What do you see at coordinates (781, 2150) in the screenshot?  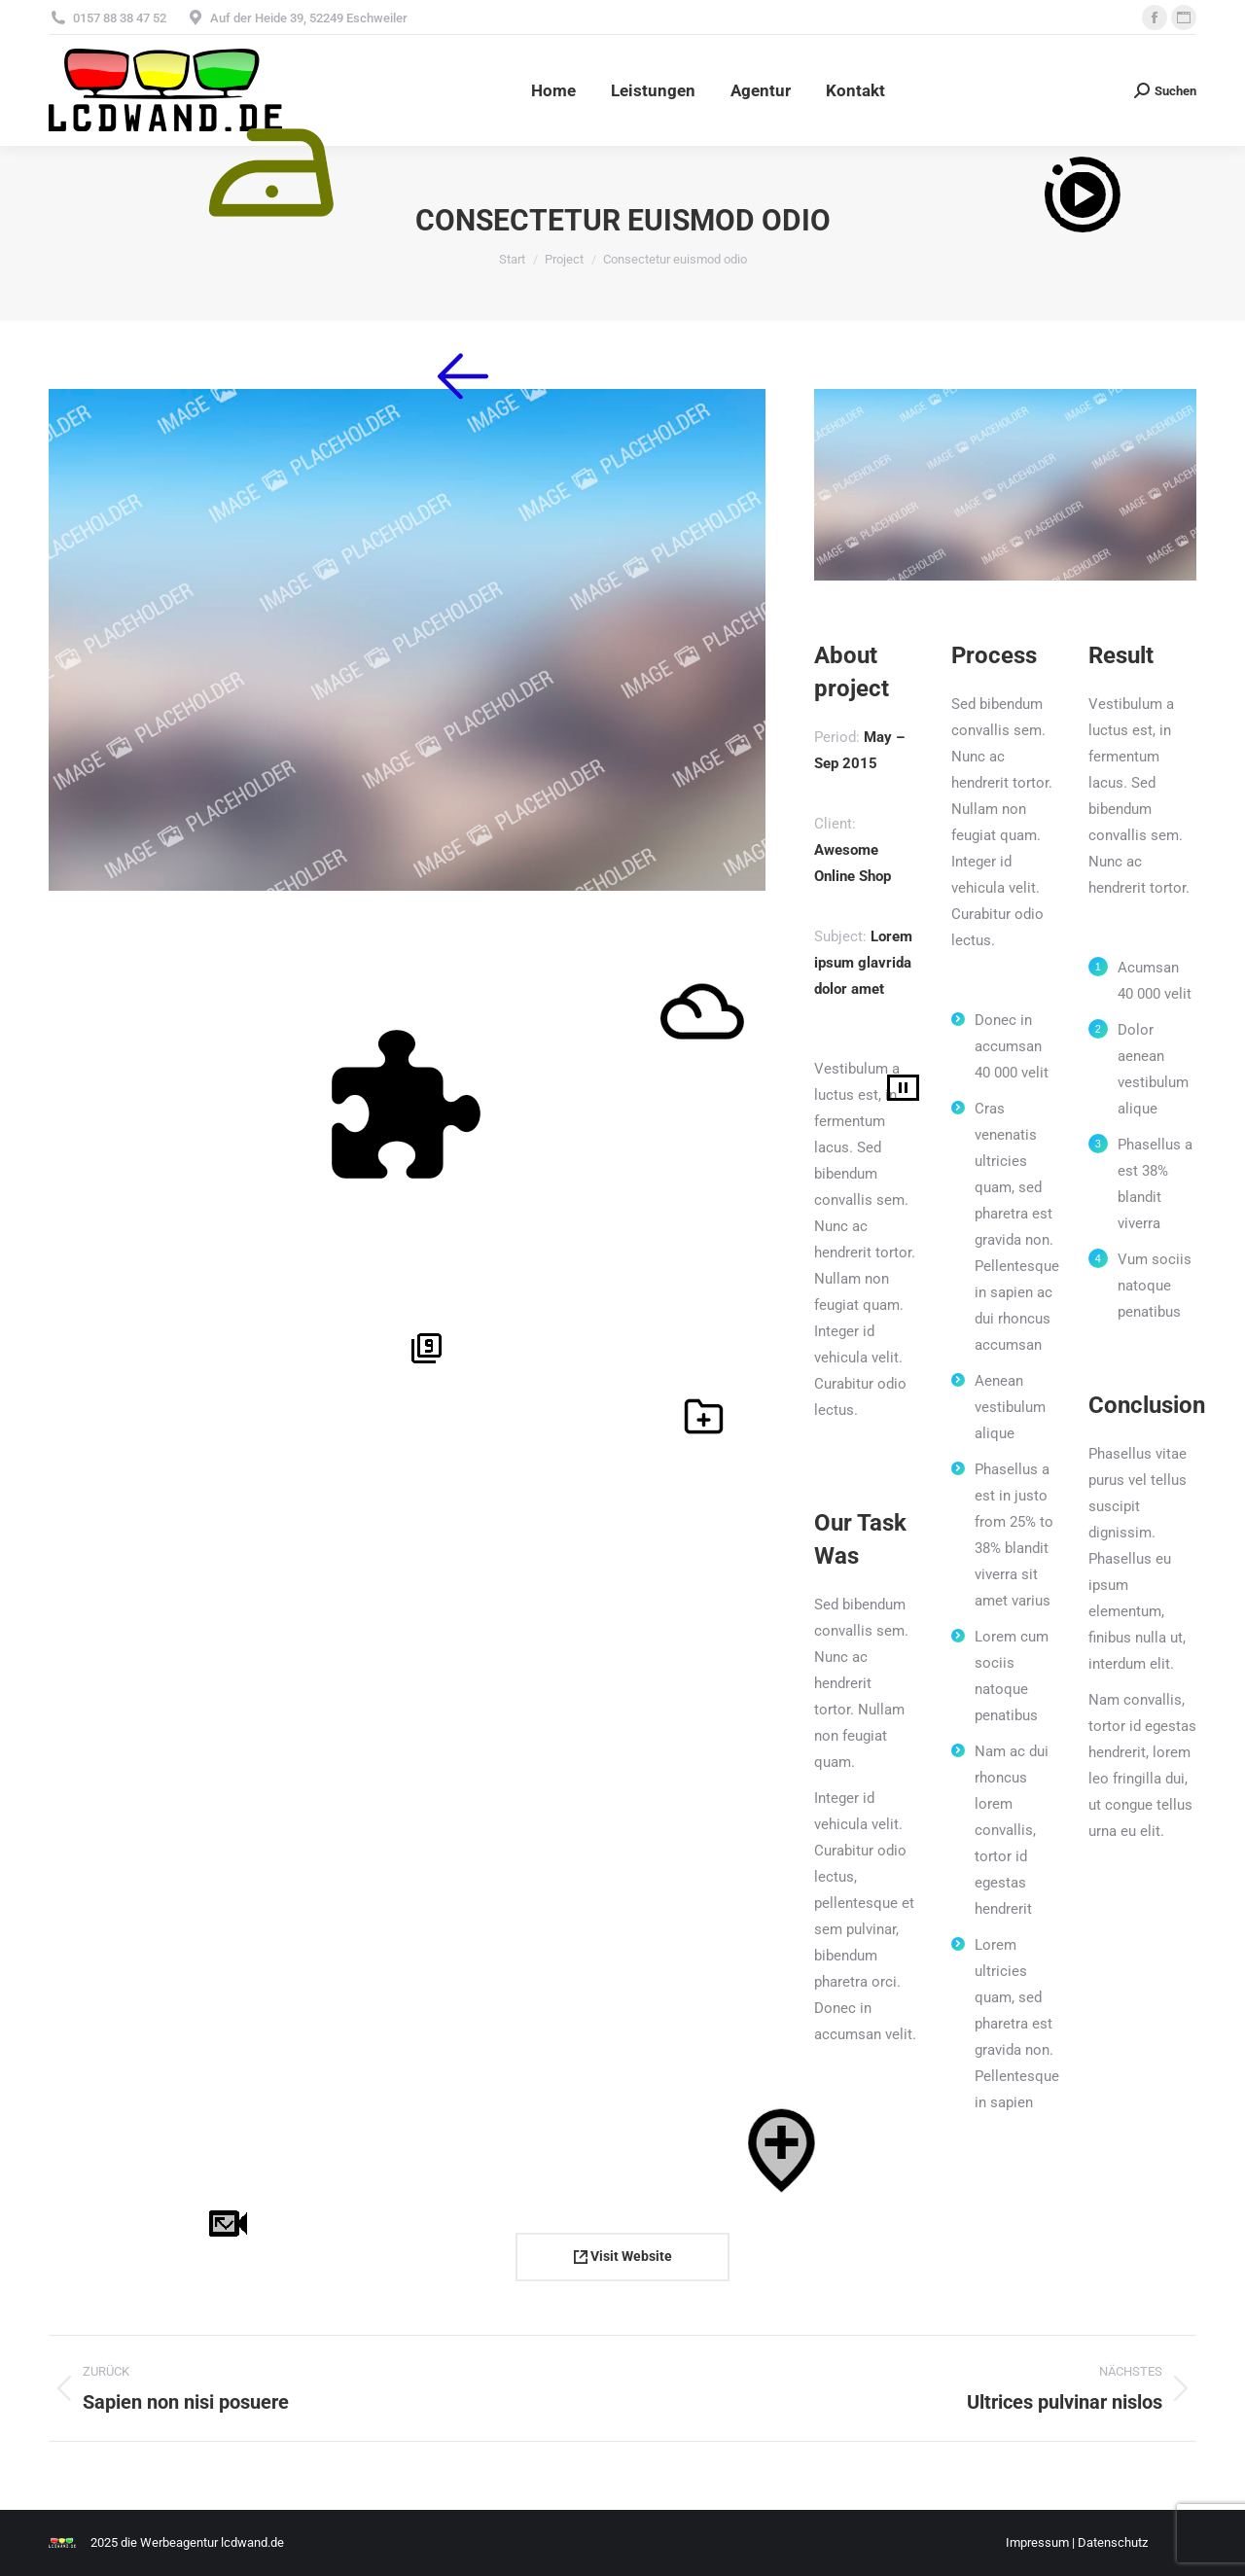 I see `add a new location pin to the map` at bounding box center [781, 2150].